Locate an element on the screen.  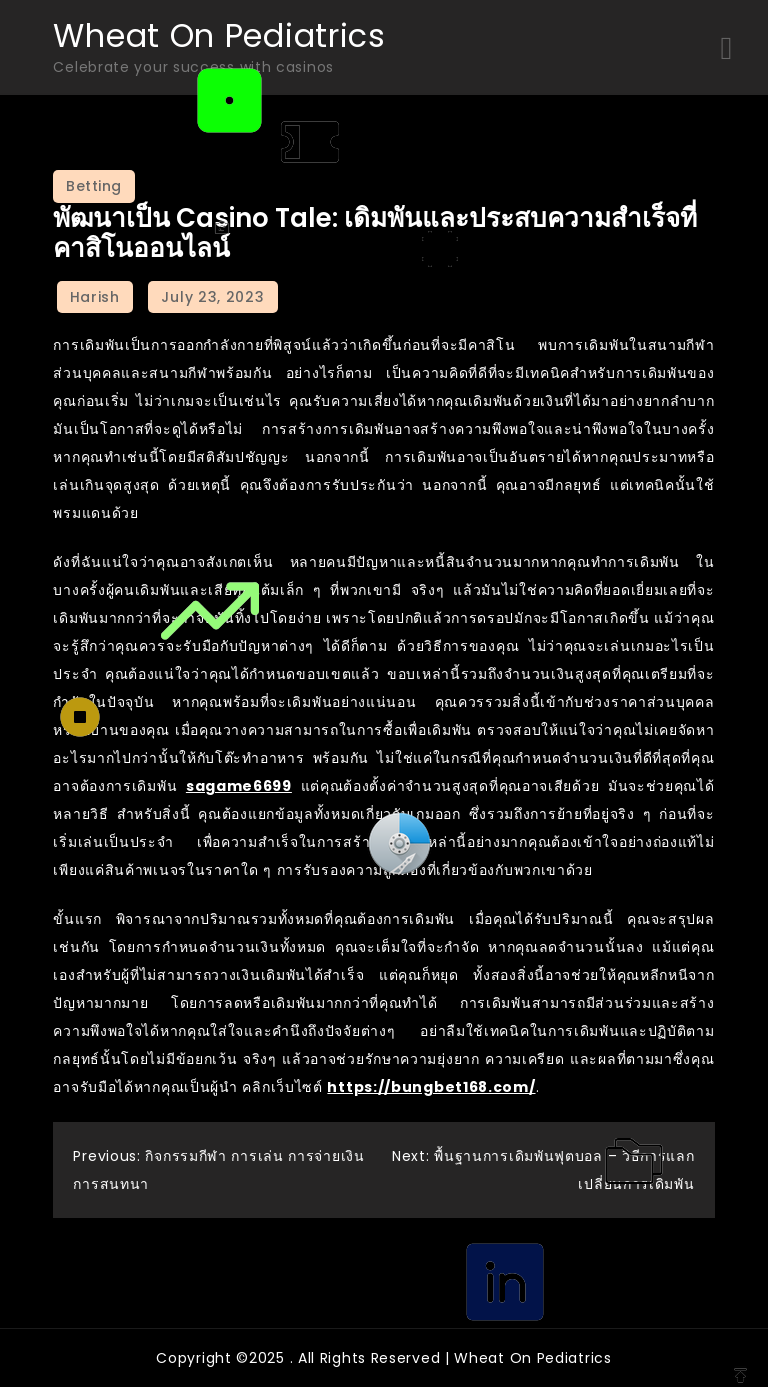
switch between front and rear camera is located at coordinates (222, 228).